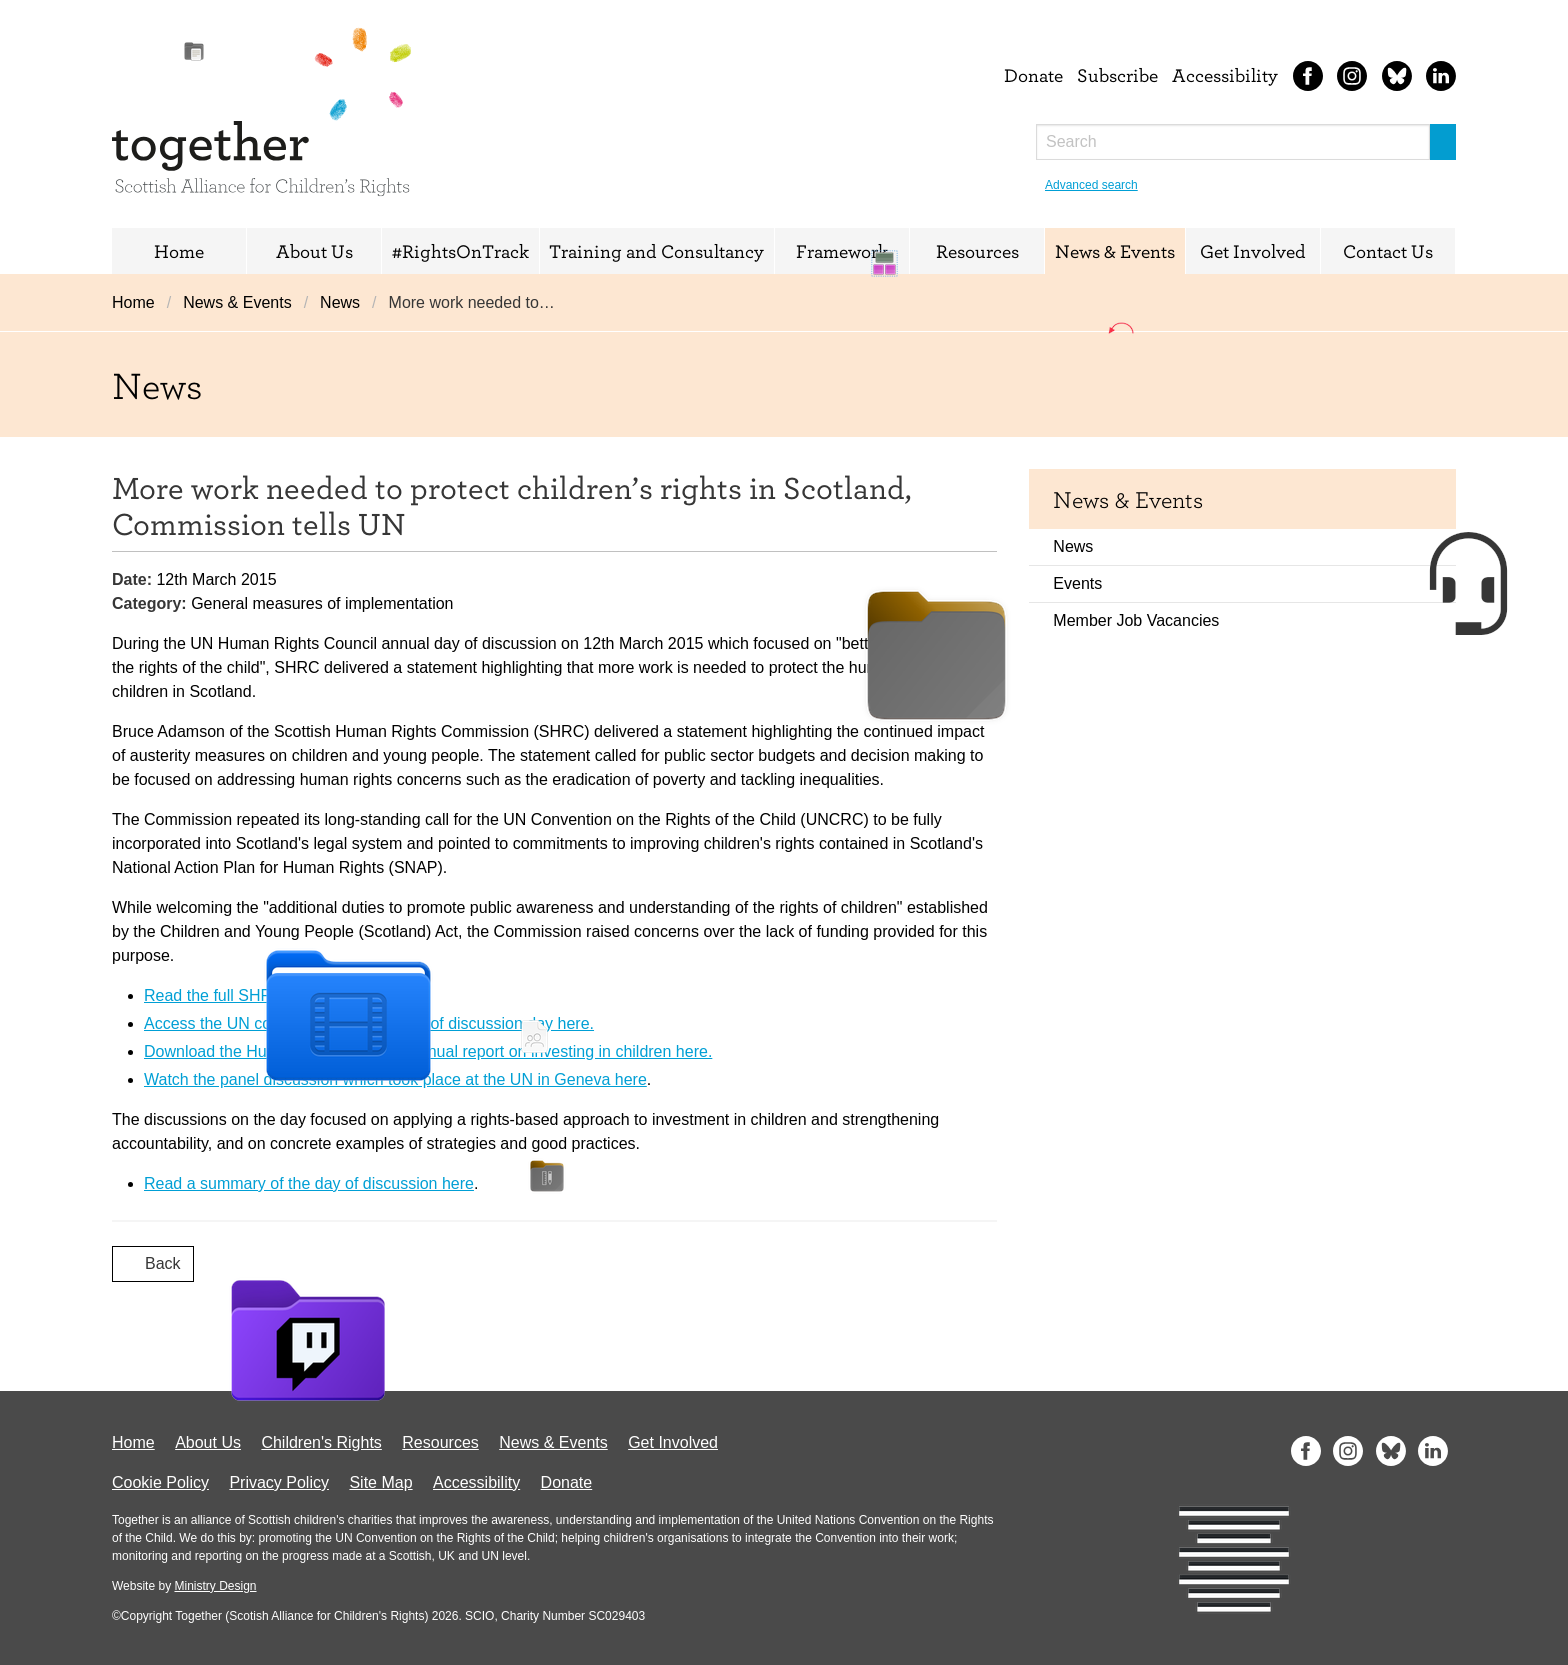 The width and height of the screenshot is (1568, 1665). Describe the element at coordinates (547, 1176) in the screenshot. I see `open templates folder` at that location.